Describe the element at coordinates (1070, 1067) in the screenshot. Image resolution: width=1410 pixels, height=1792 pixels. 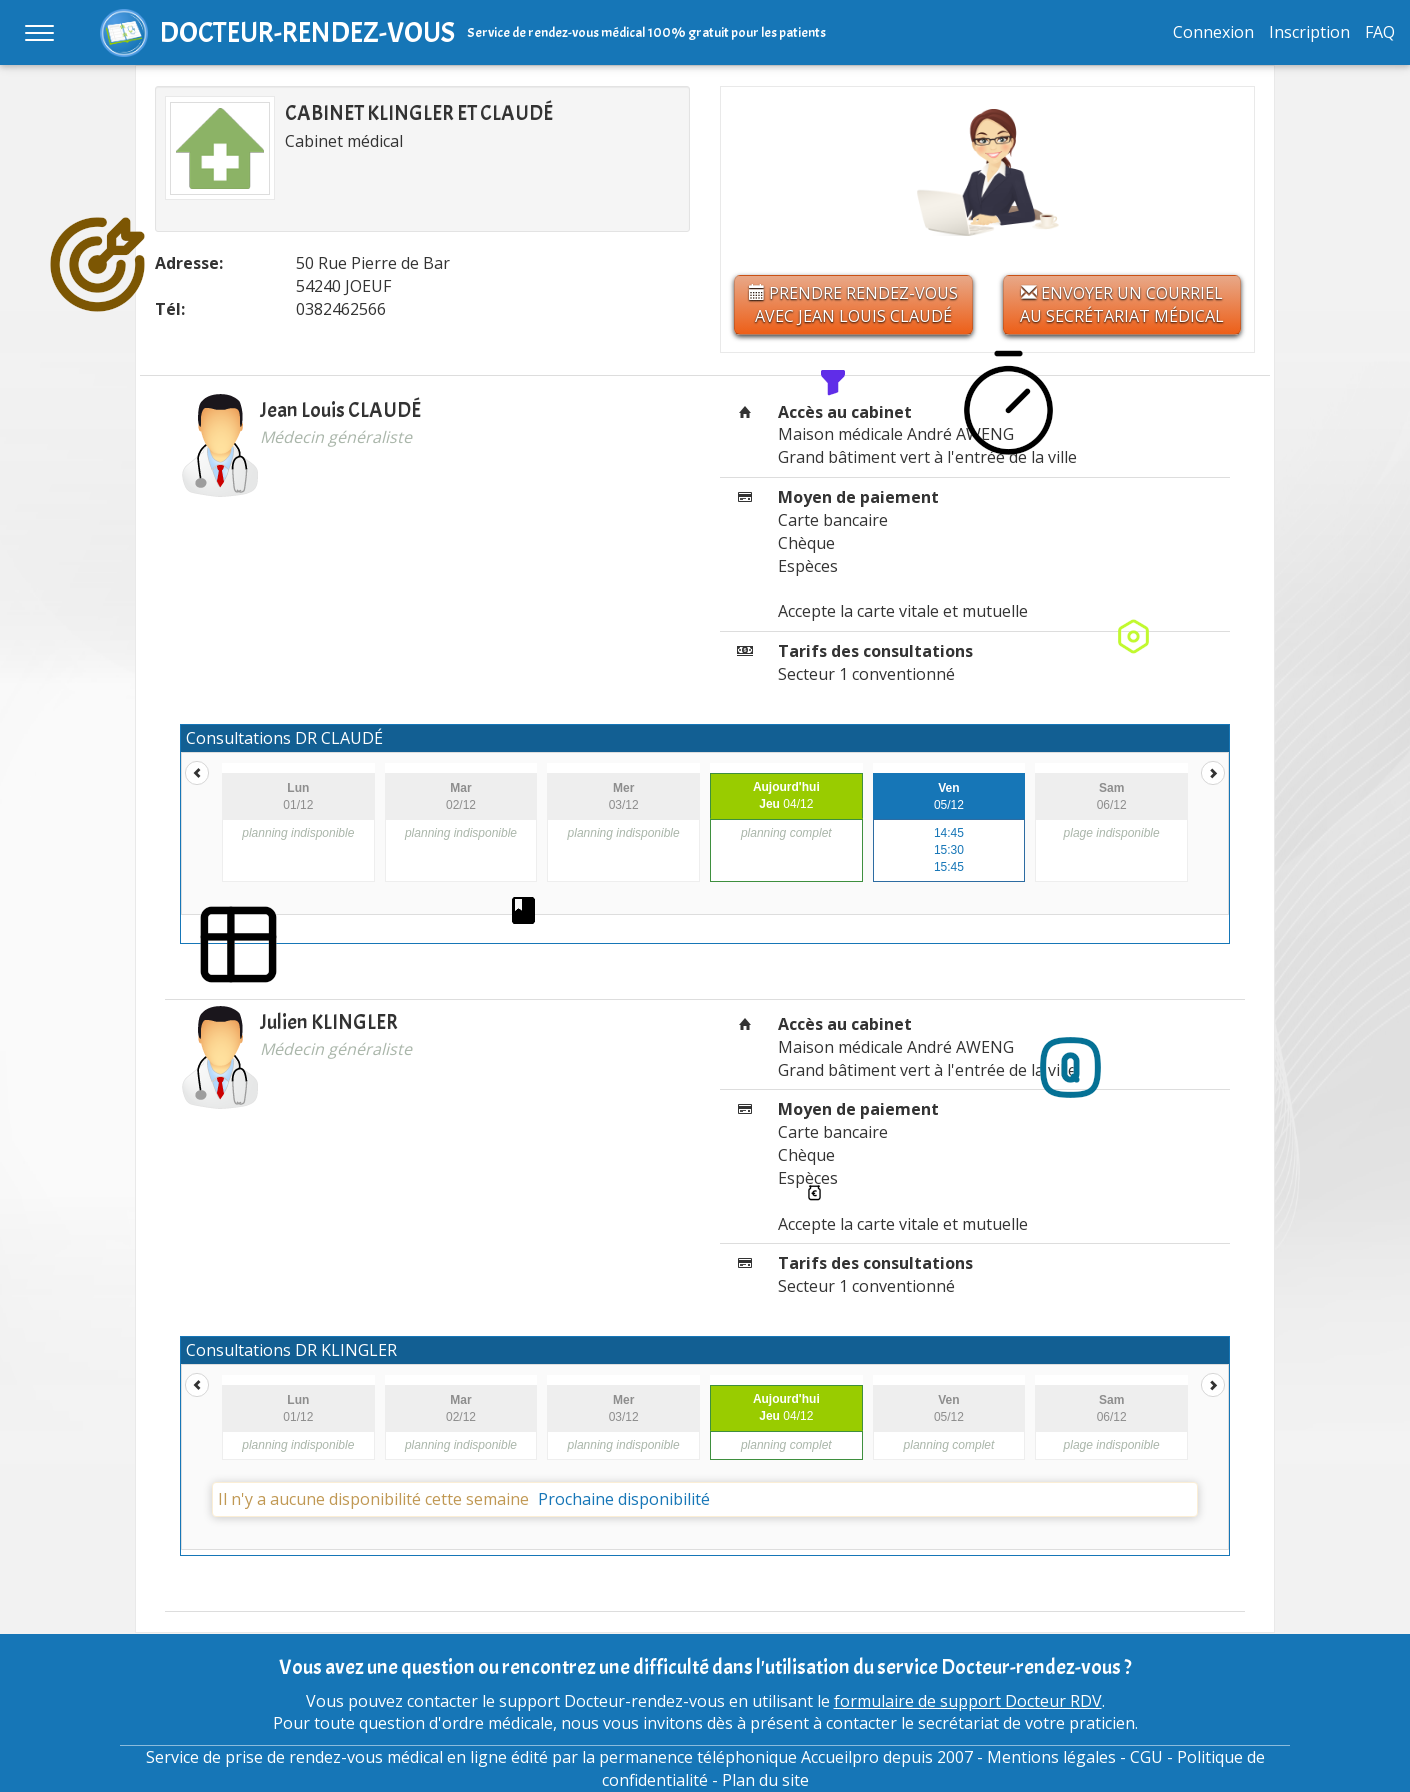
I see `indicates a Q key or keyboard shortcut` at that location.